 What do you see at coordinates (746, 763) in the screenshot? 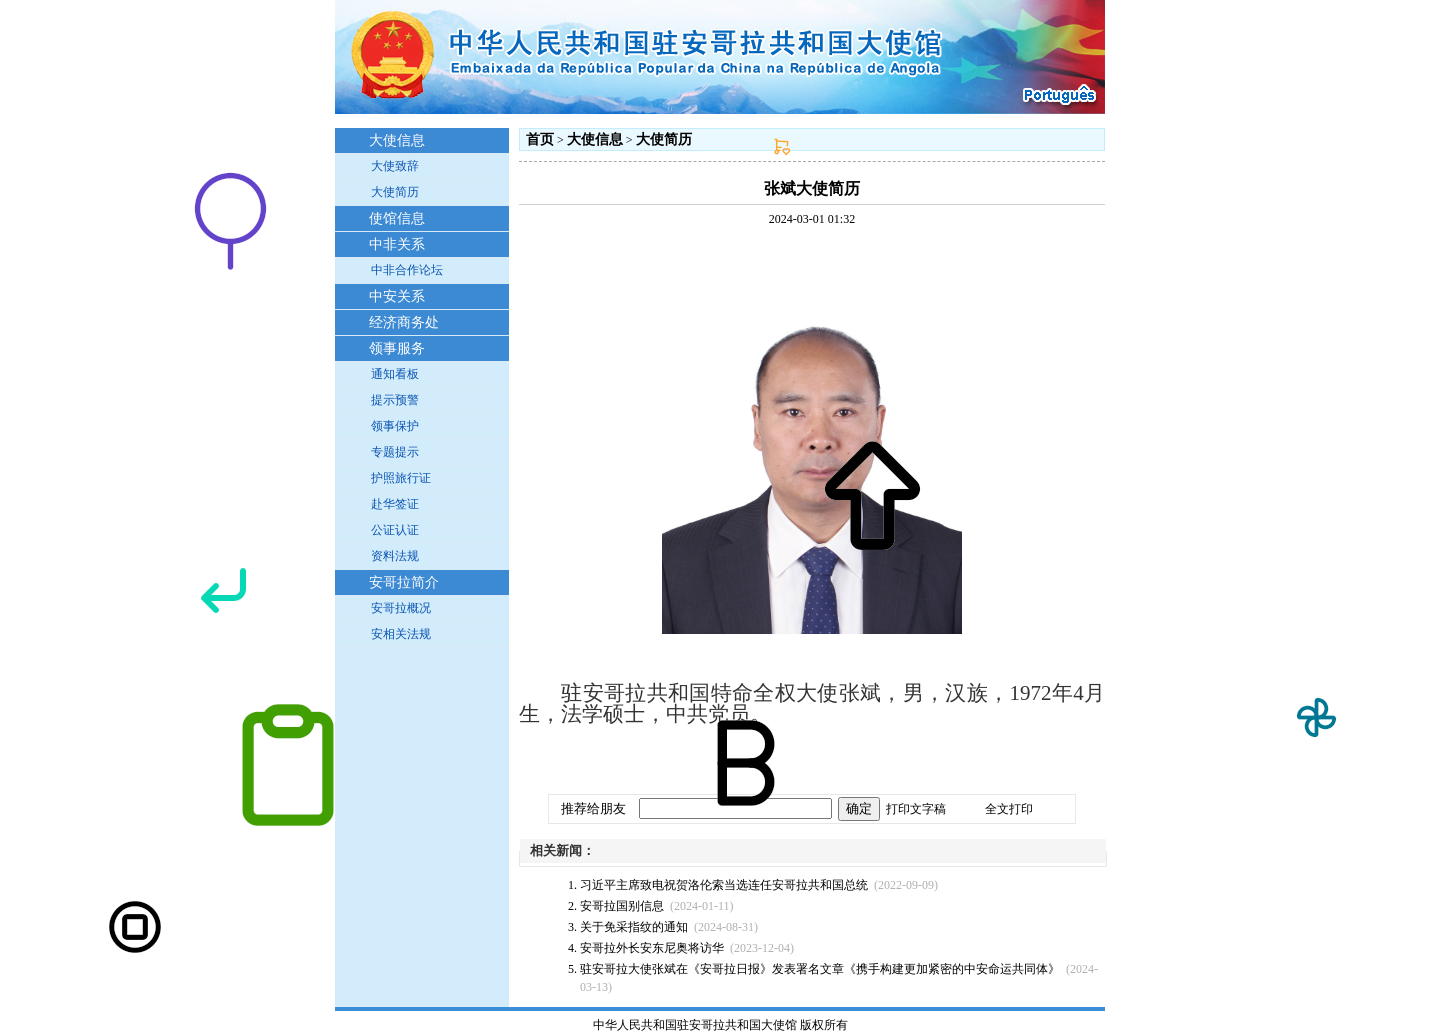
I see `toggle bold text formatting` at bounding box center [746, 763].